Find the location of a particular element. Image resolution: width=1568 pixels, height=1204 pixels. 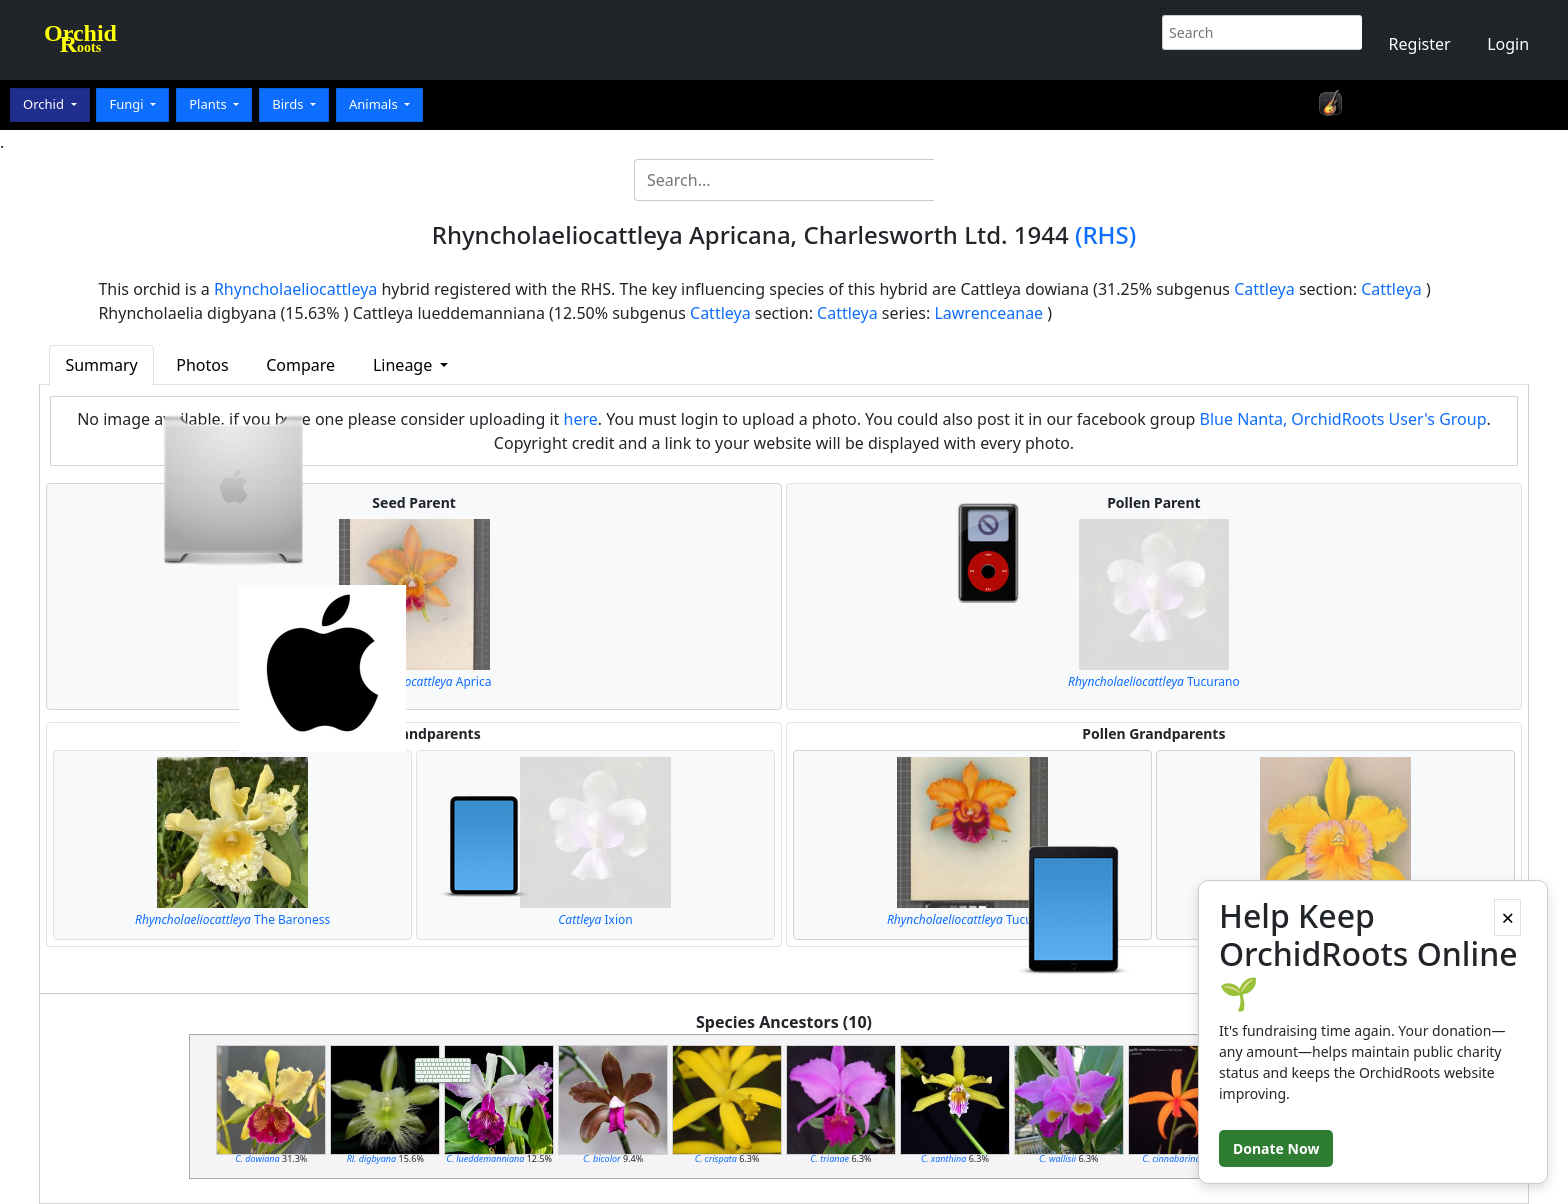

open GarageBand music creation app is located at coordinates (1330, 103).